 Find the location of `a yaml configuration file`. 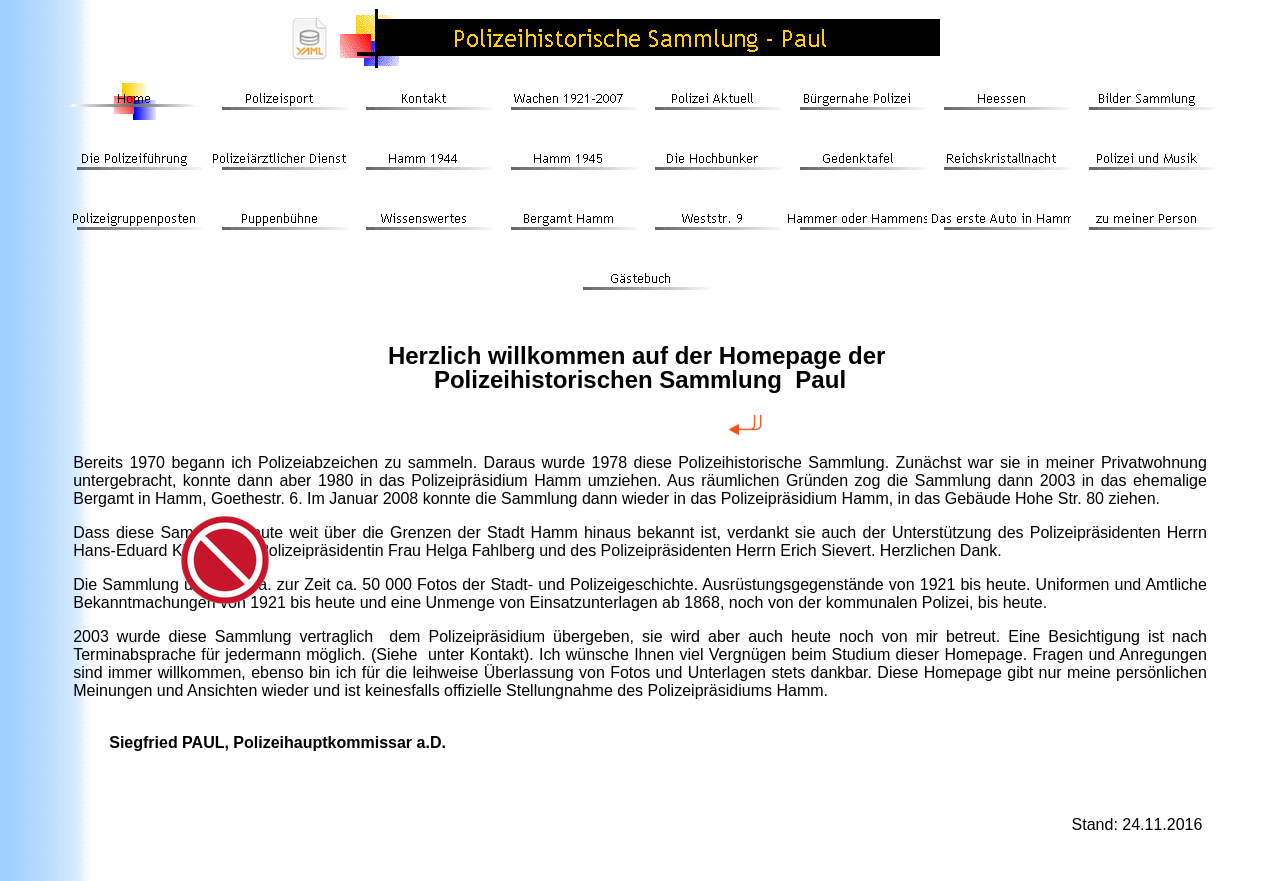

a yaml configuration file is located at coordinates (309, 38).